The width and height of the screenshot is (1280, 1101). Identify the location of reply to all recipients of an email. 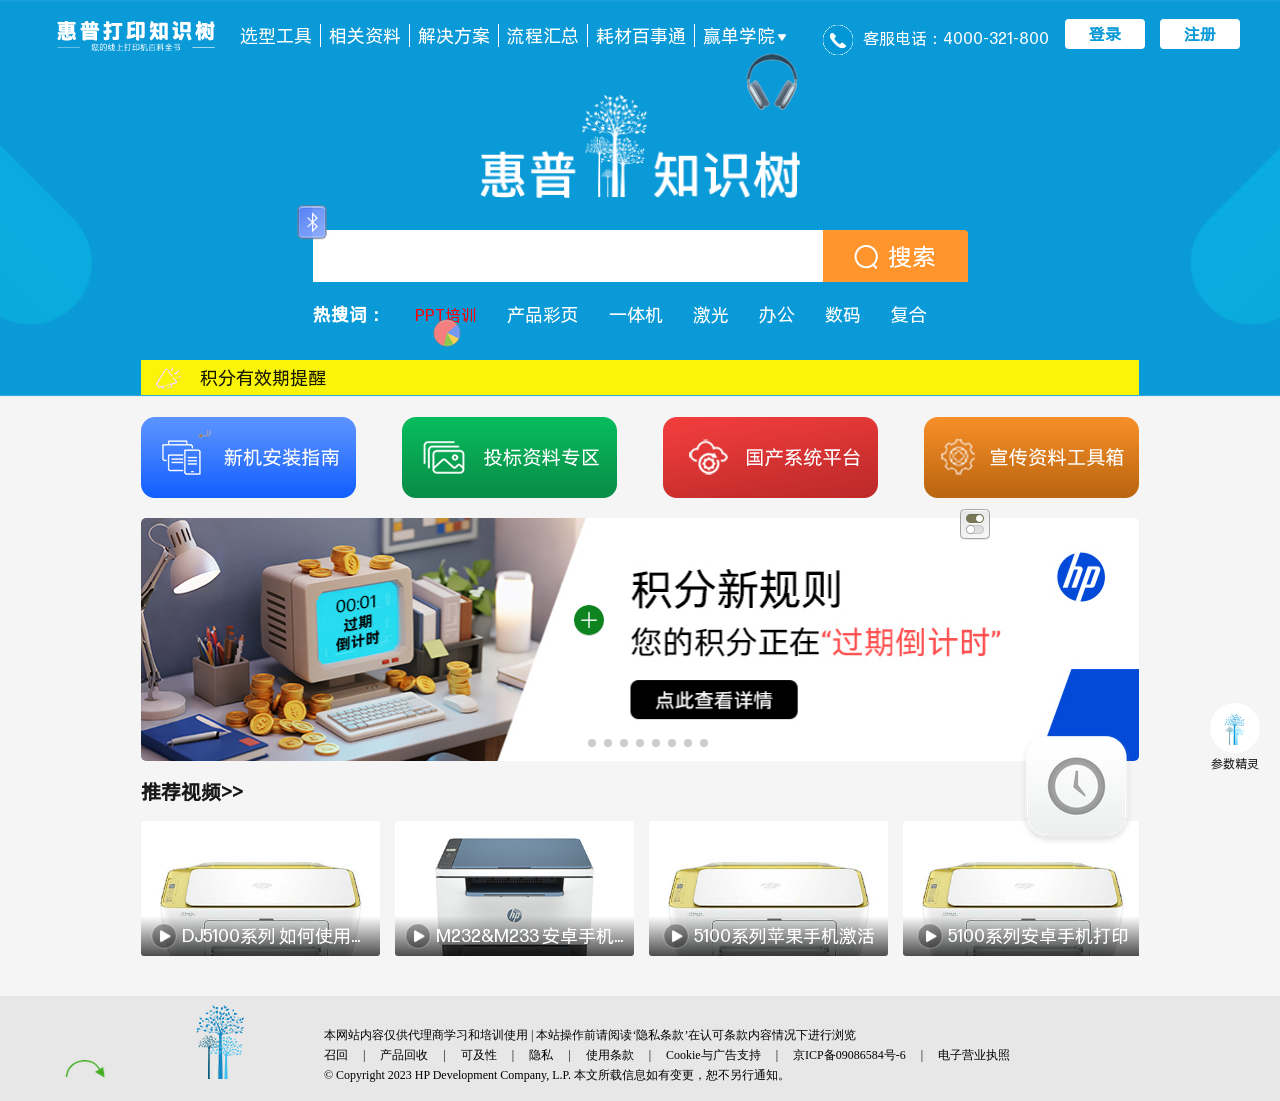
(204, 434).